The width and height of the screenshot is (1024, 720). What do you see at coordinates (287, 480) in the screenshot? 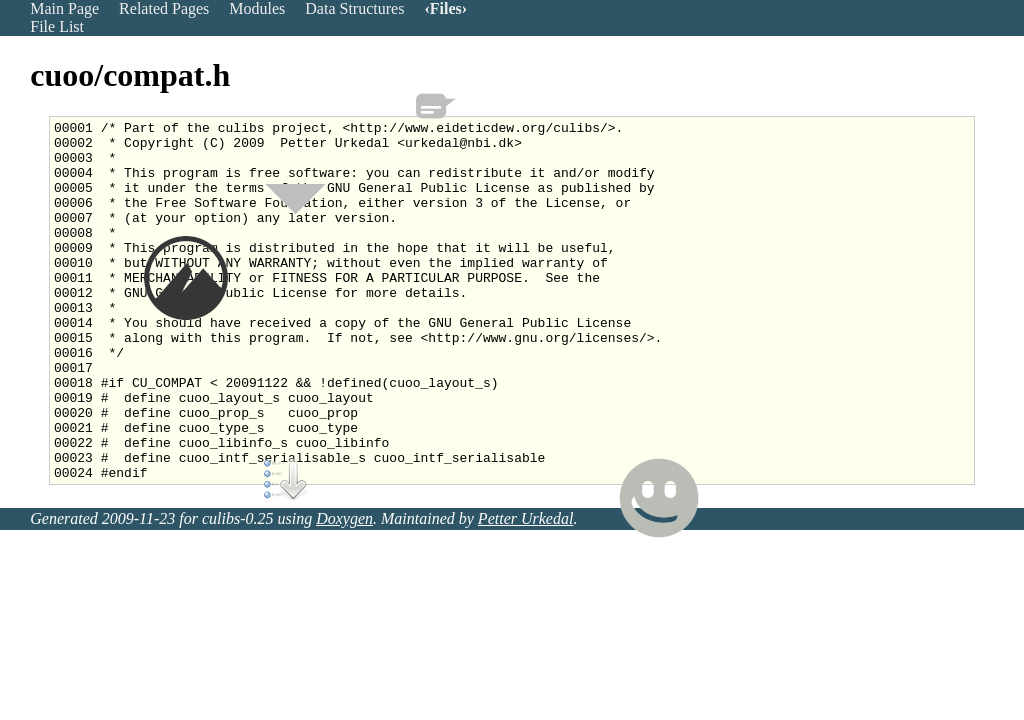
I see `sort items in ascending order` at bounding box center [287, 480].